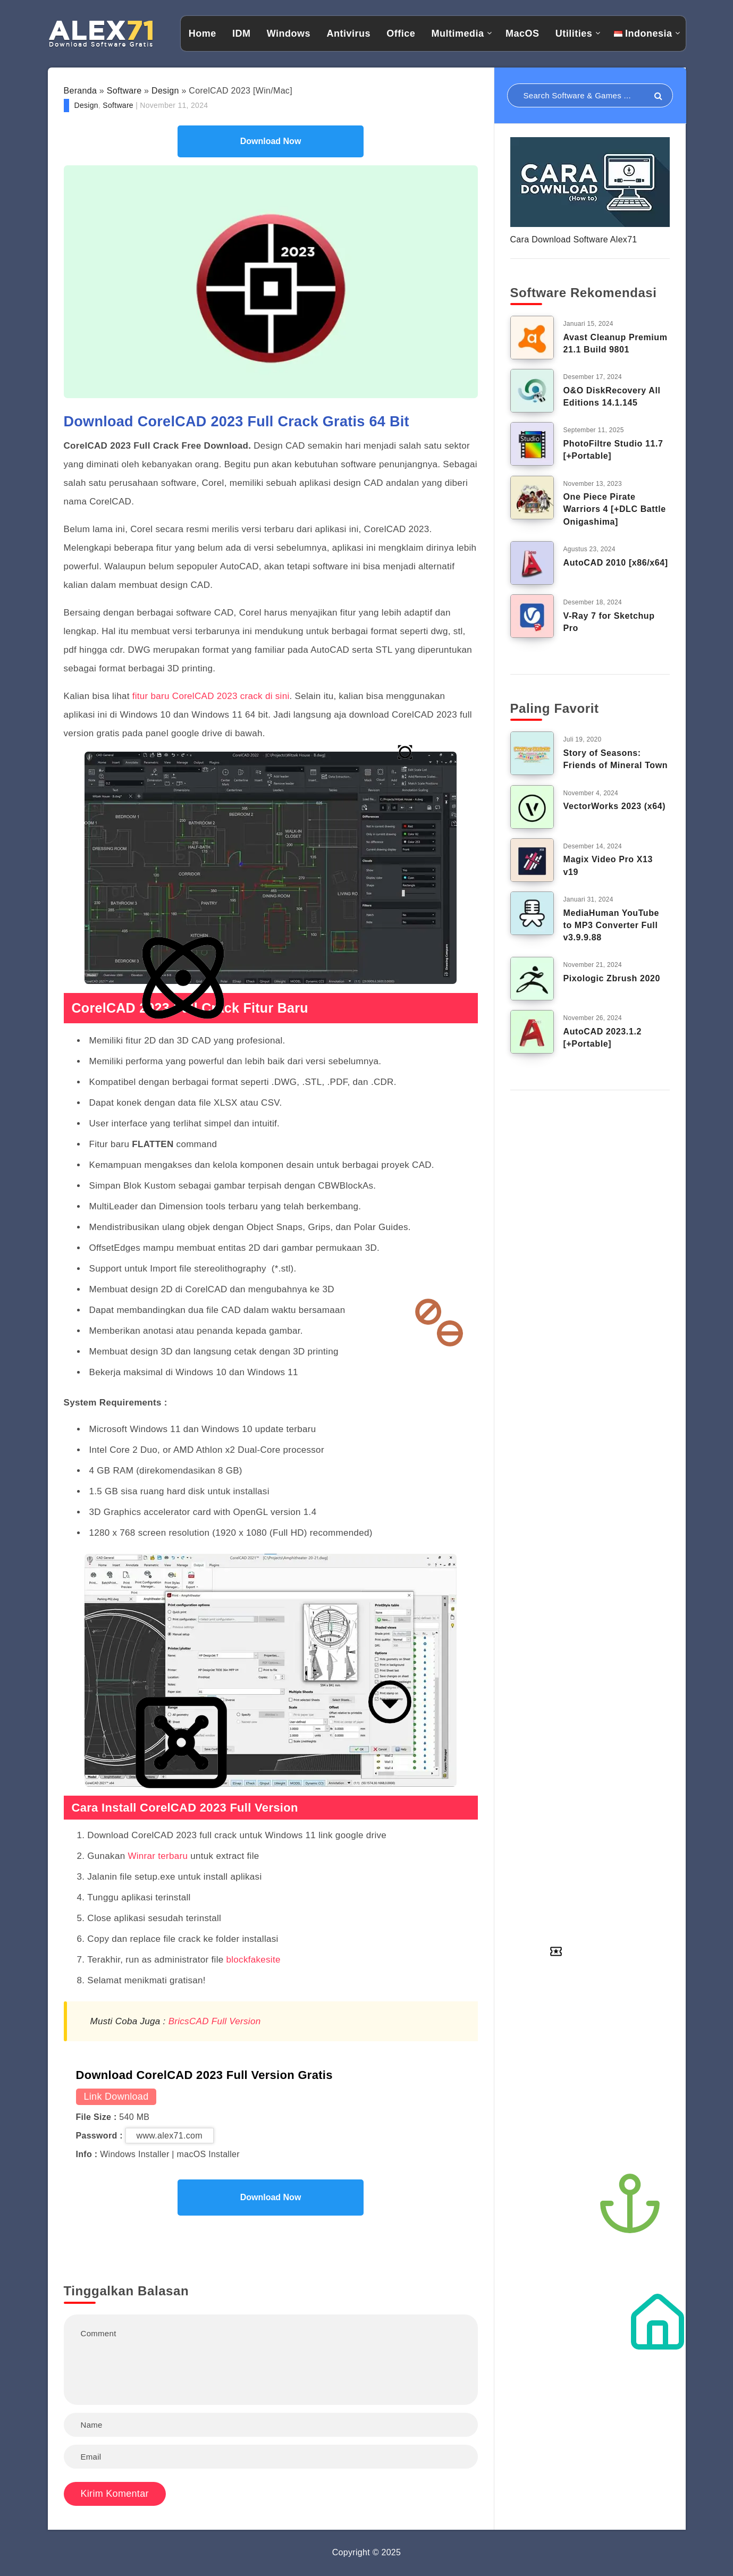  I want to click on anchor content to a fixed position, so click(630, 2203).